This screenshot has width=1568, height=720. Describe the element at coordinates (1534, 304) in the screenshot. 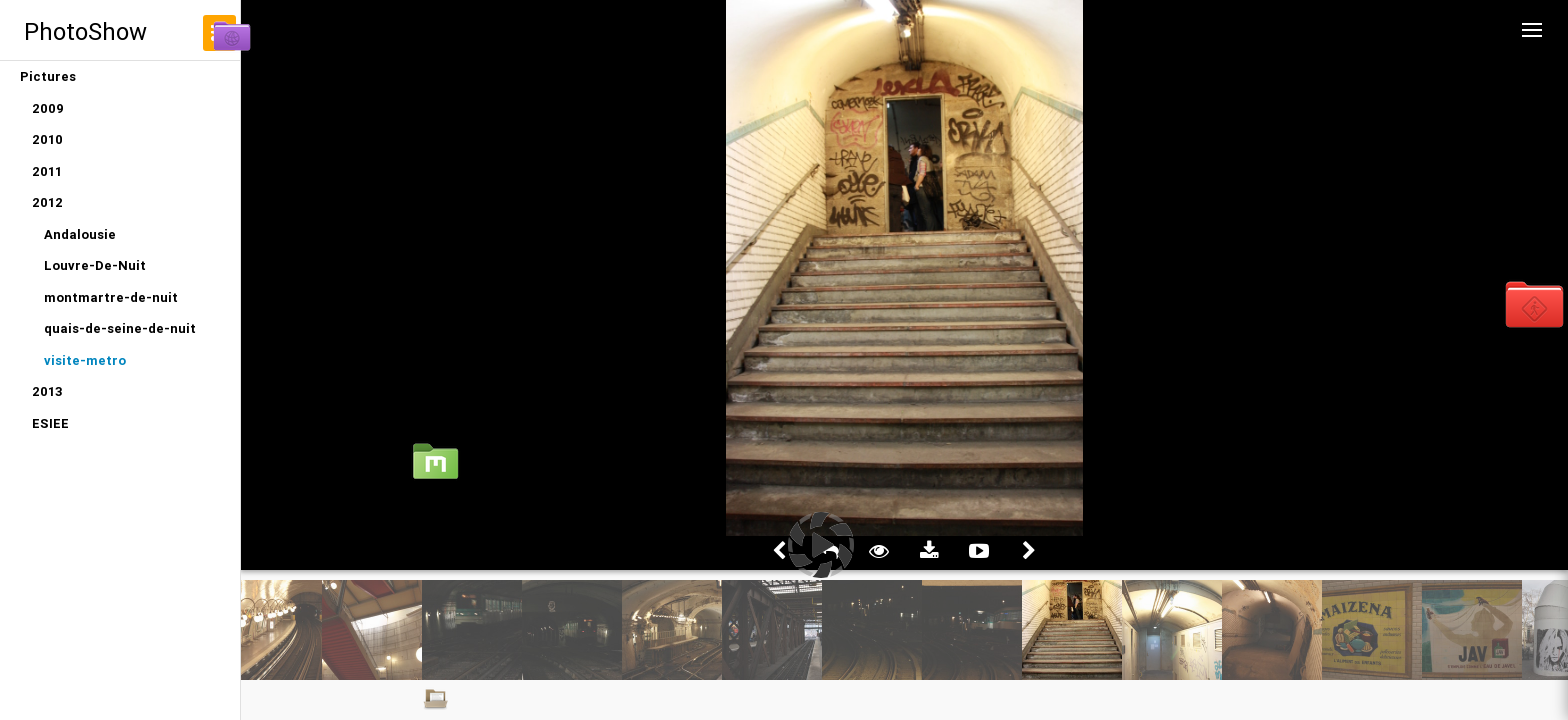

I see `access public or shared folder` at that location.